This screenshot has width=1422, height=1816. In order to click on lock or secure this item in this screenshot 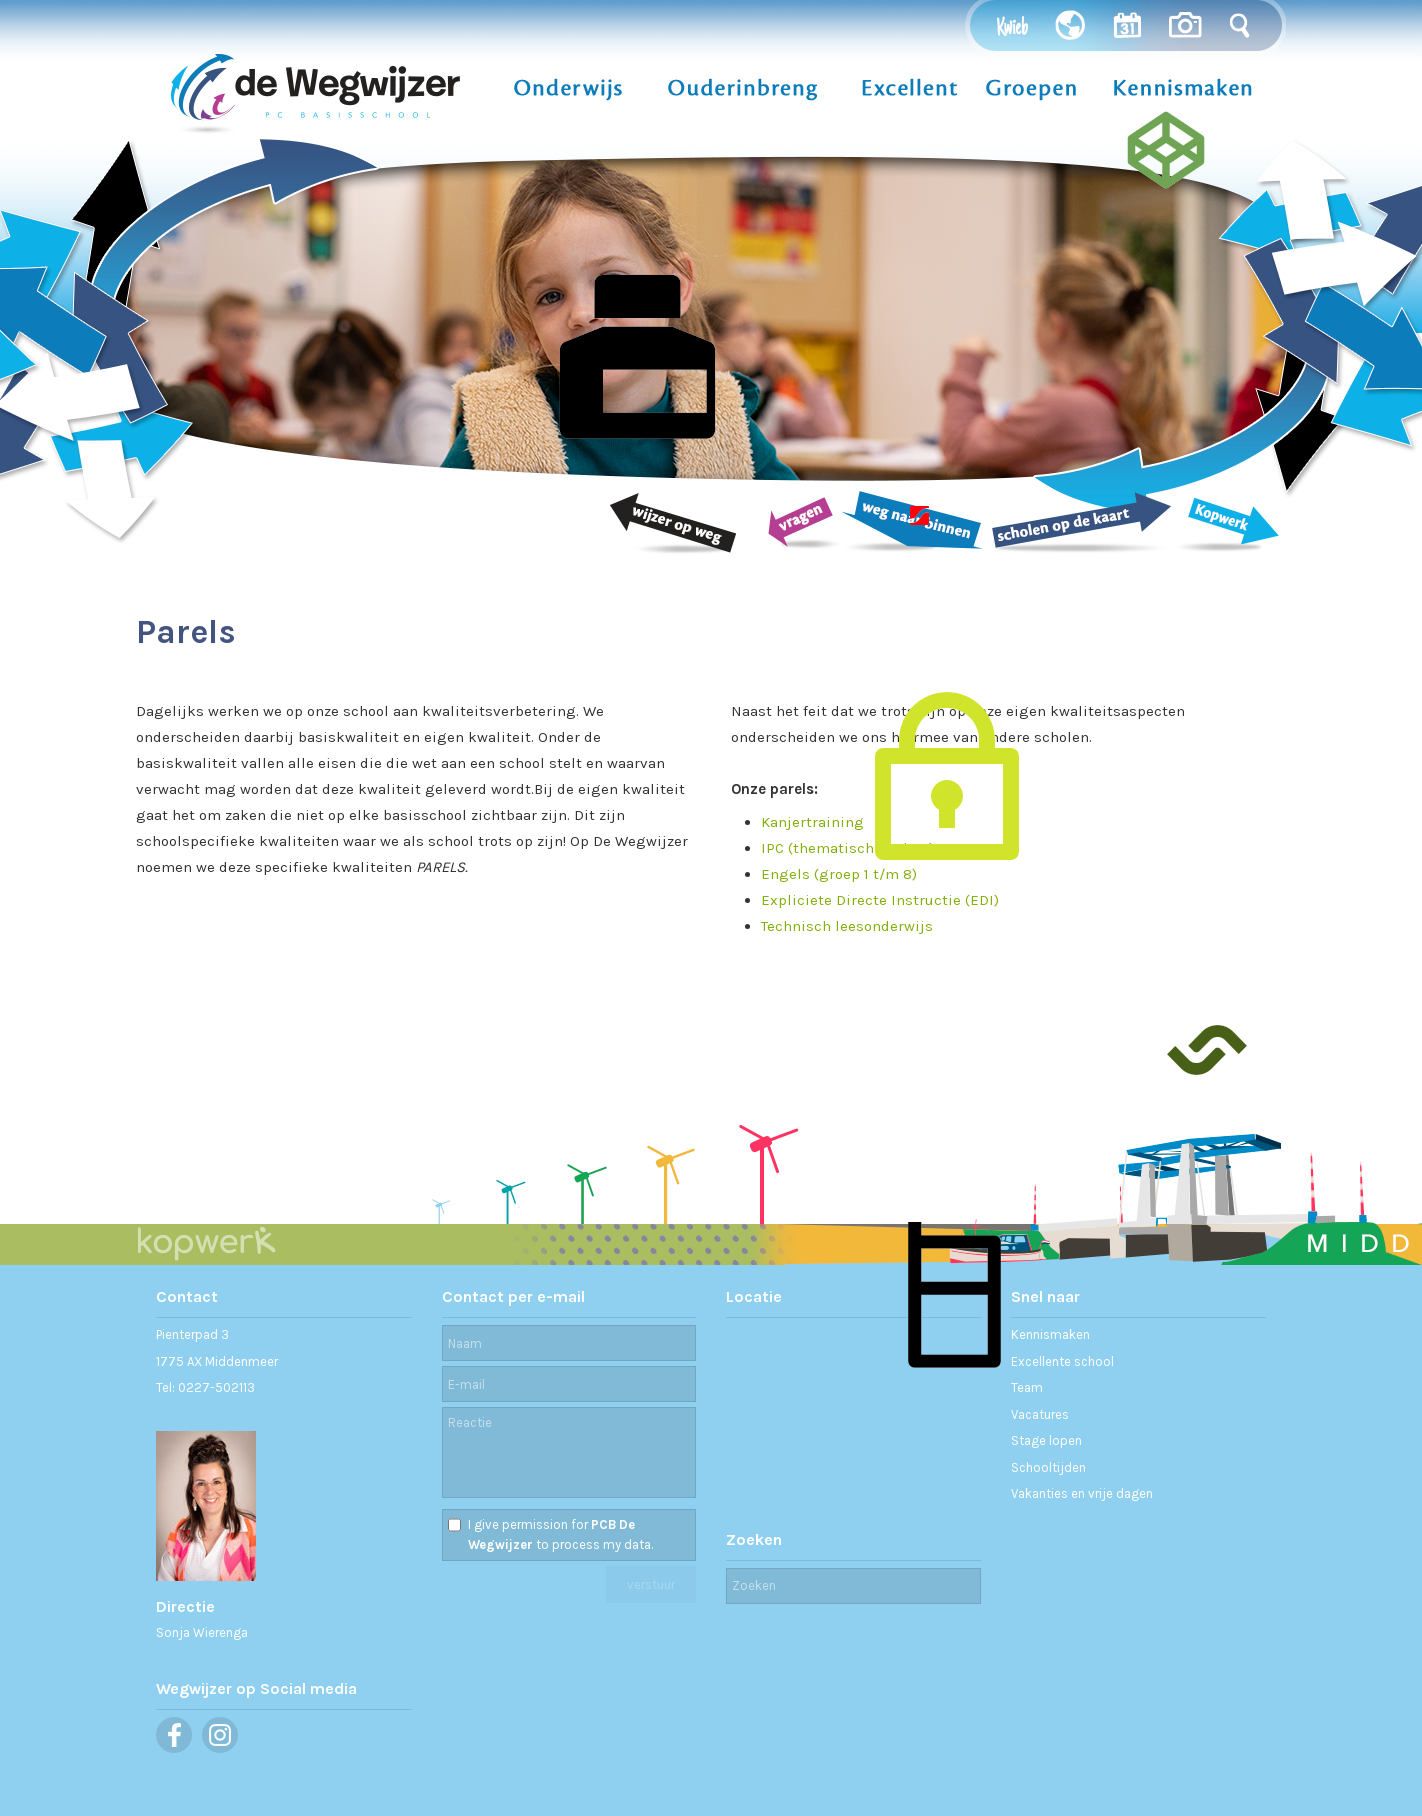, I will do `click(947, 780)`.